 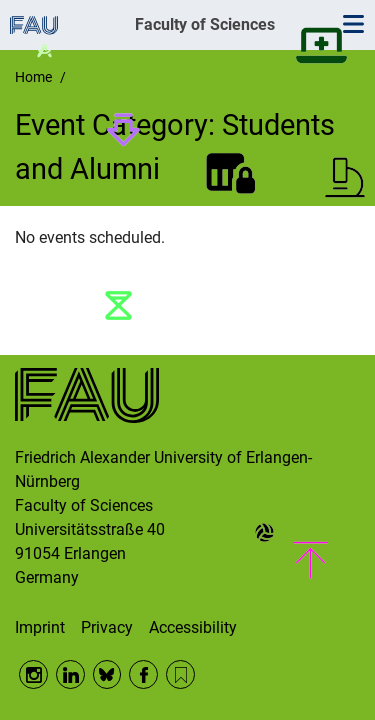 What do you see at coordinates (123, 128) in the screenshot?
I see `download file or content` at bounding box center [123, 128].